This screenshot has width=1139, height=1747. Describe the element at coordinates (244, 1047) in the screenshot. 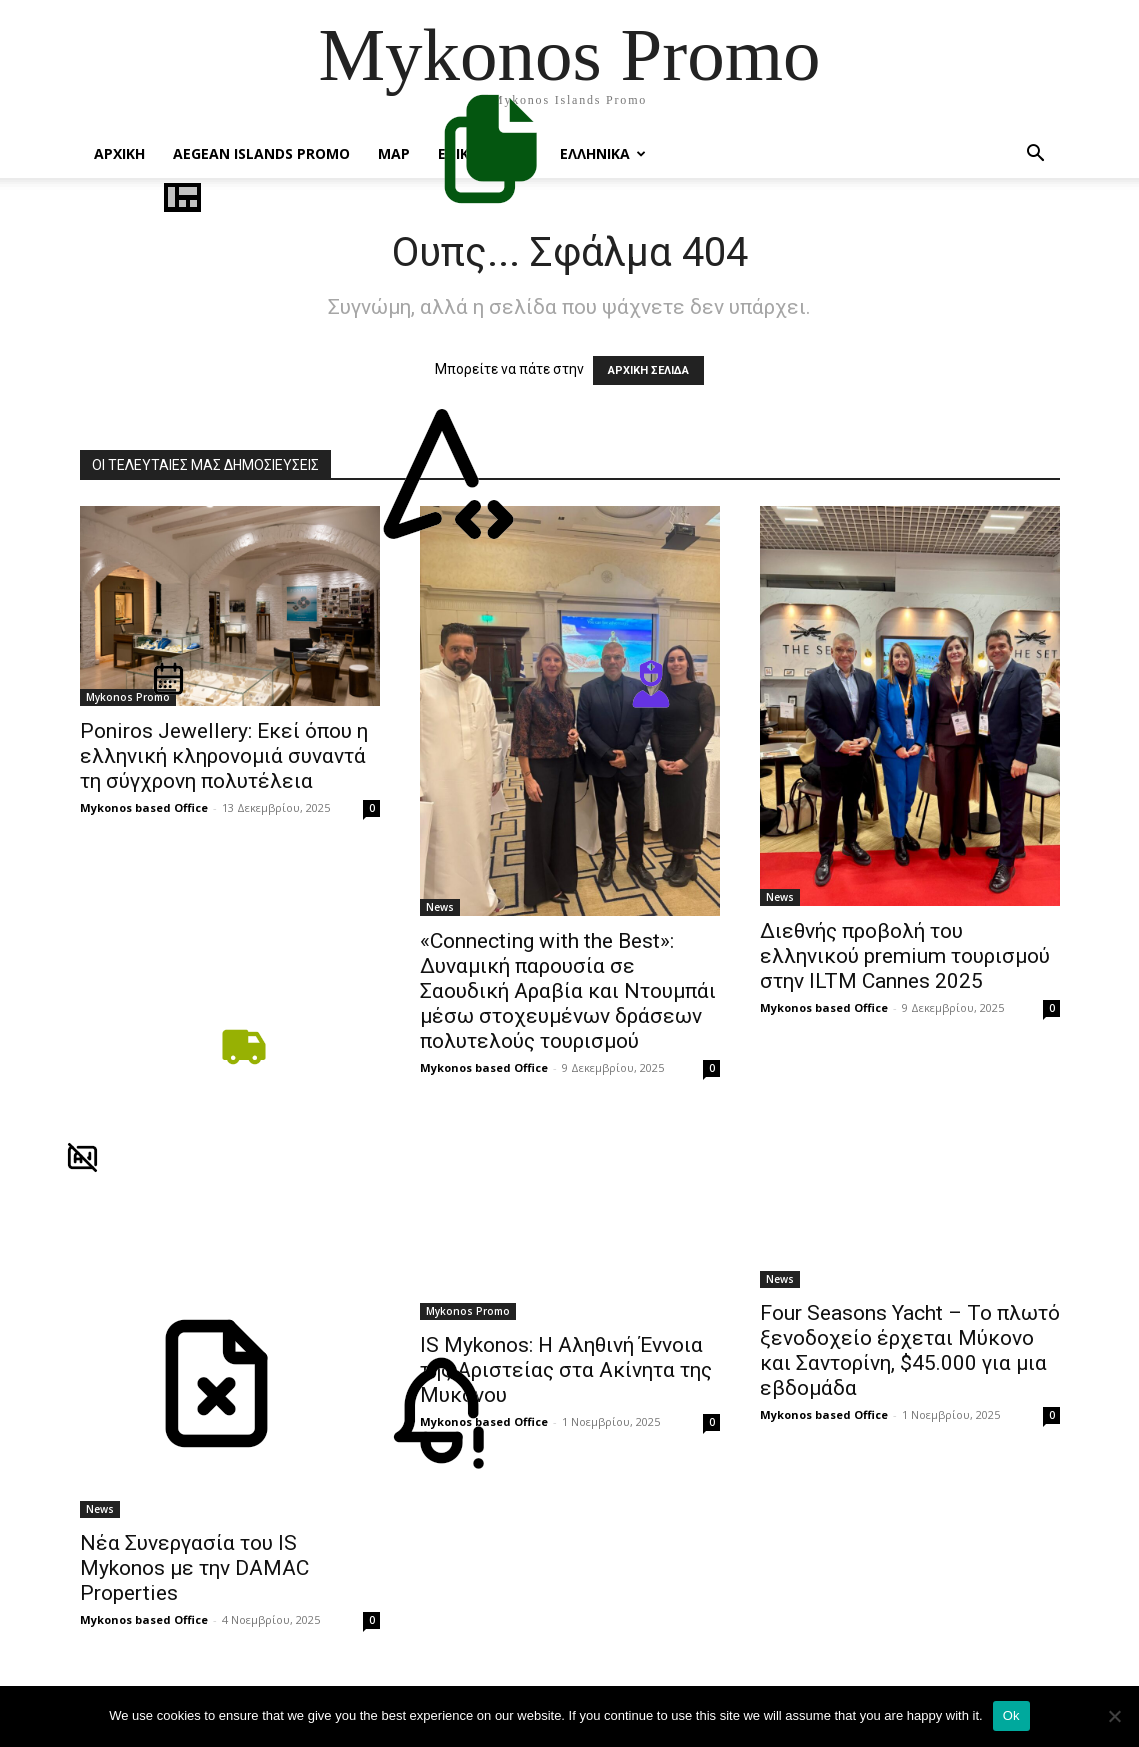

I see `track your delivery status` at that location.